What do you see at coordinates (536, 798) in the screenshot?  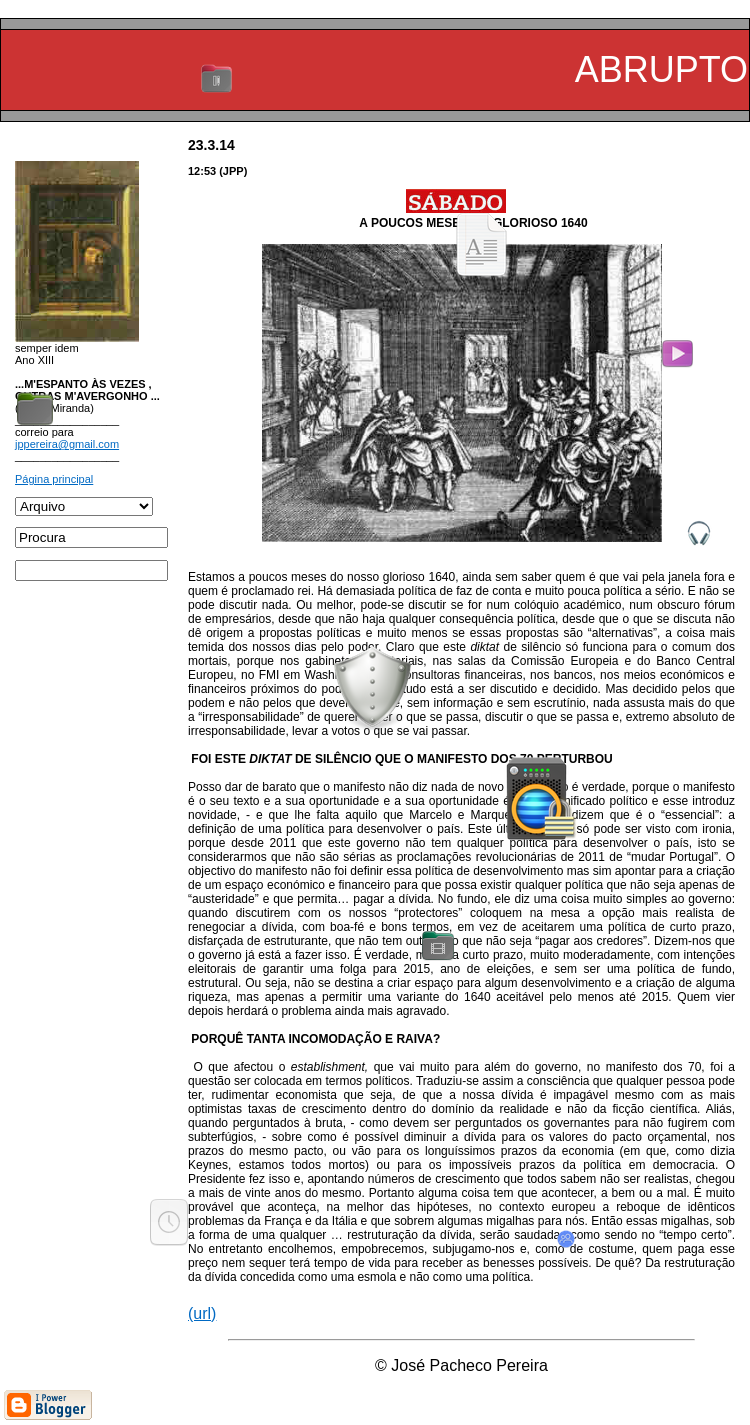 I see `locked RAID 0 storage array` at bounding box center [536, 798].